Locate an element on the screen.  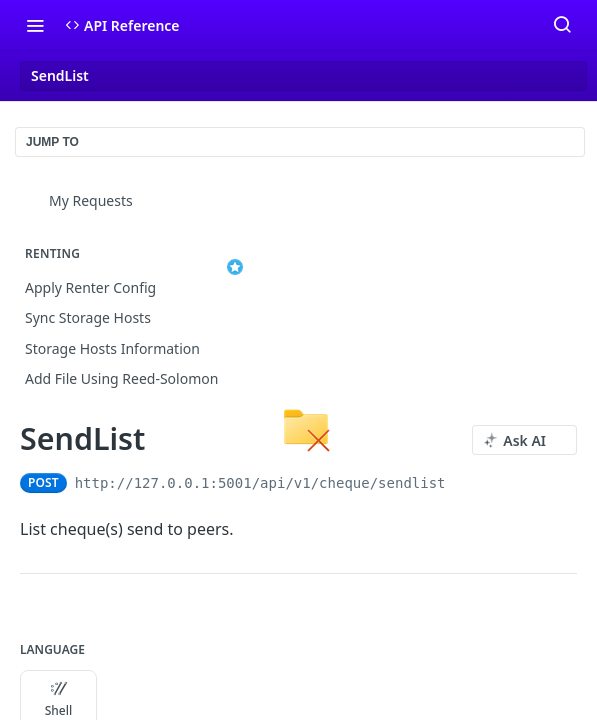
delete a folder is located at coordinates (306, 428).